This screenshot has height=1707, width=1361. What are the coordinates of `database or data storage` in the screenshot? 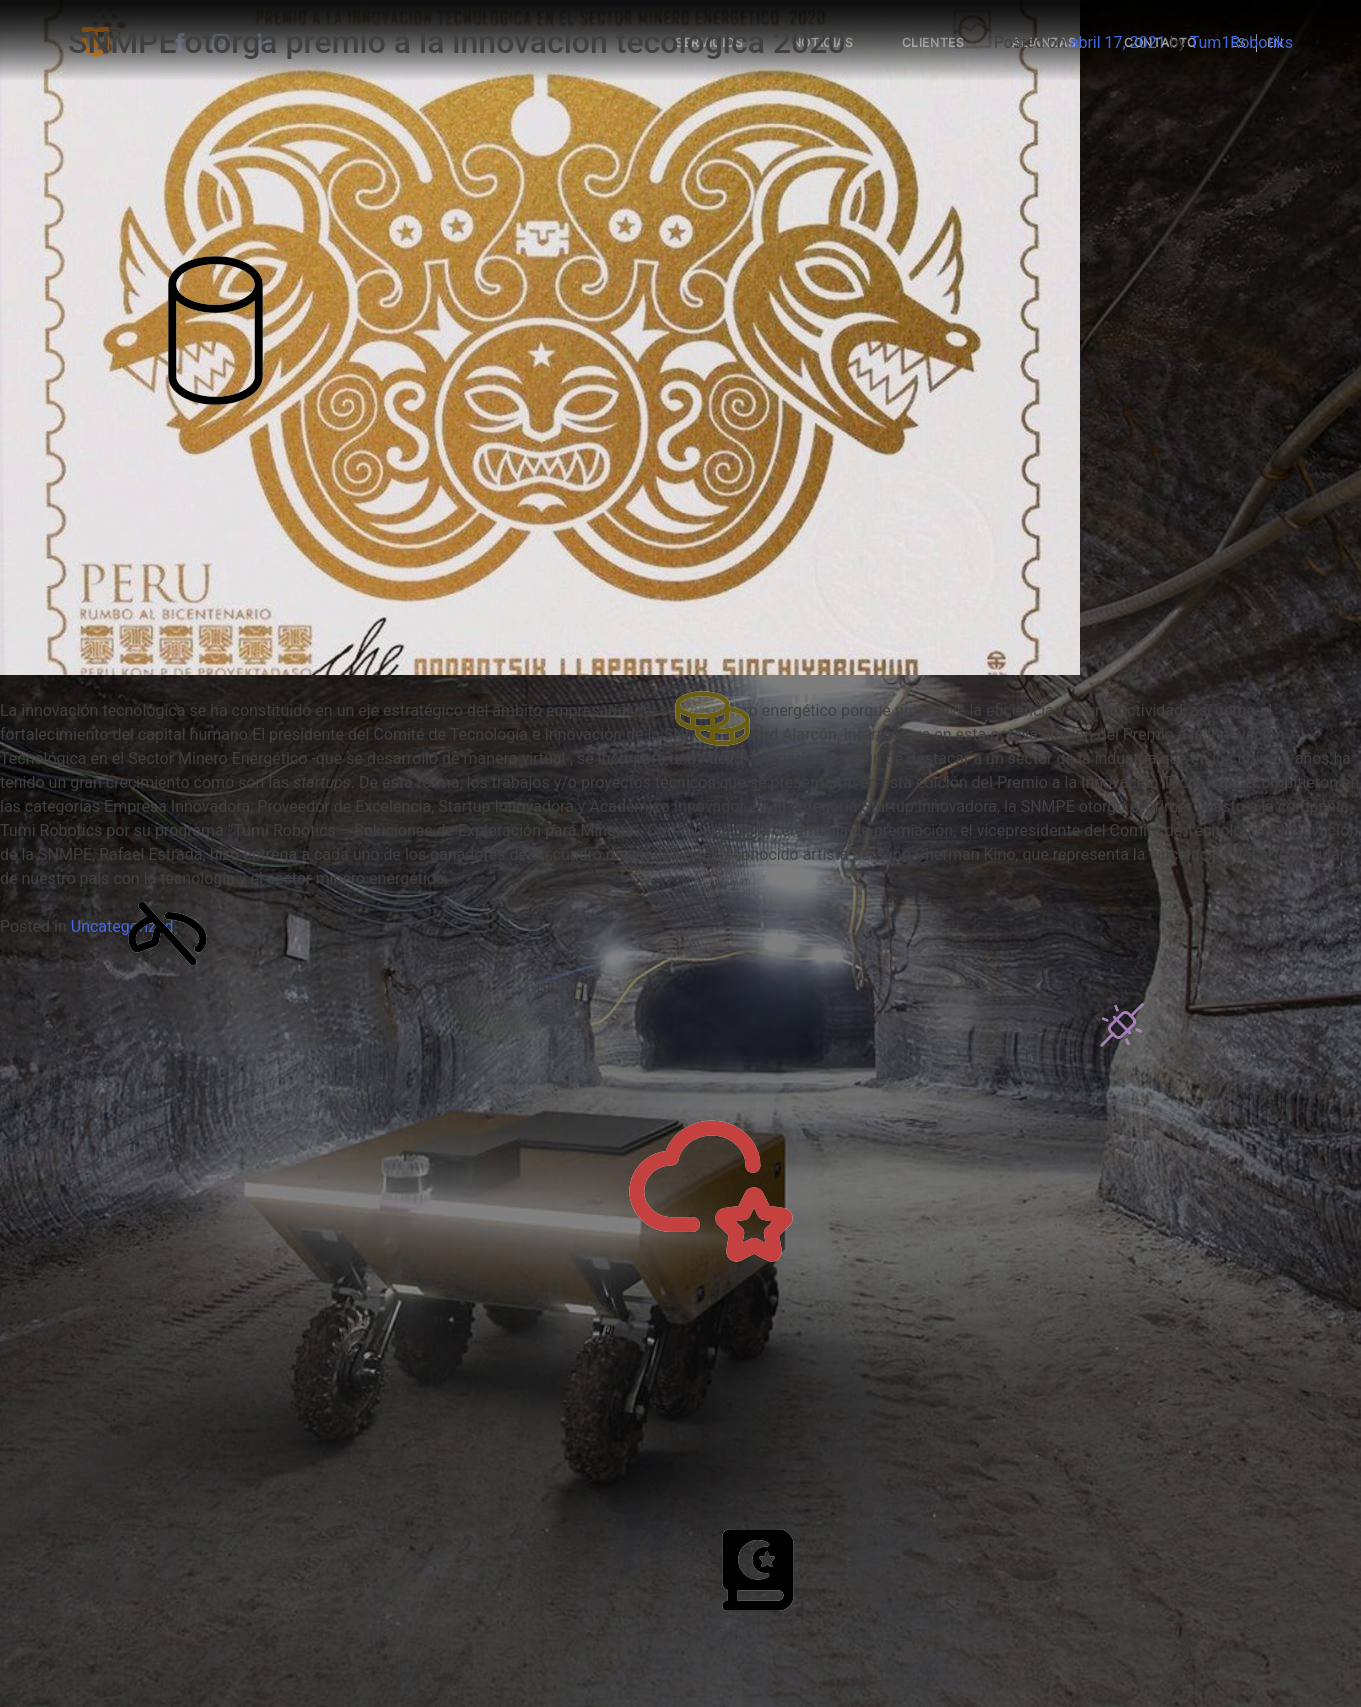 It's located at (215, 330).